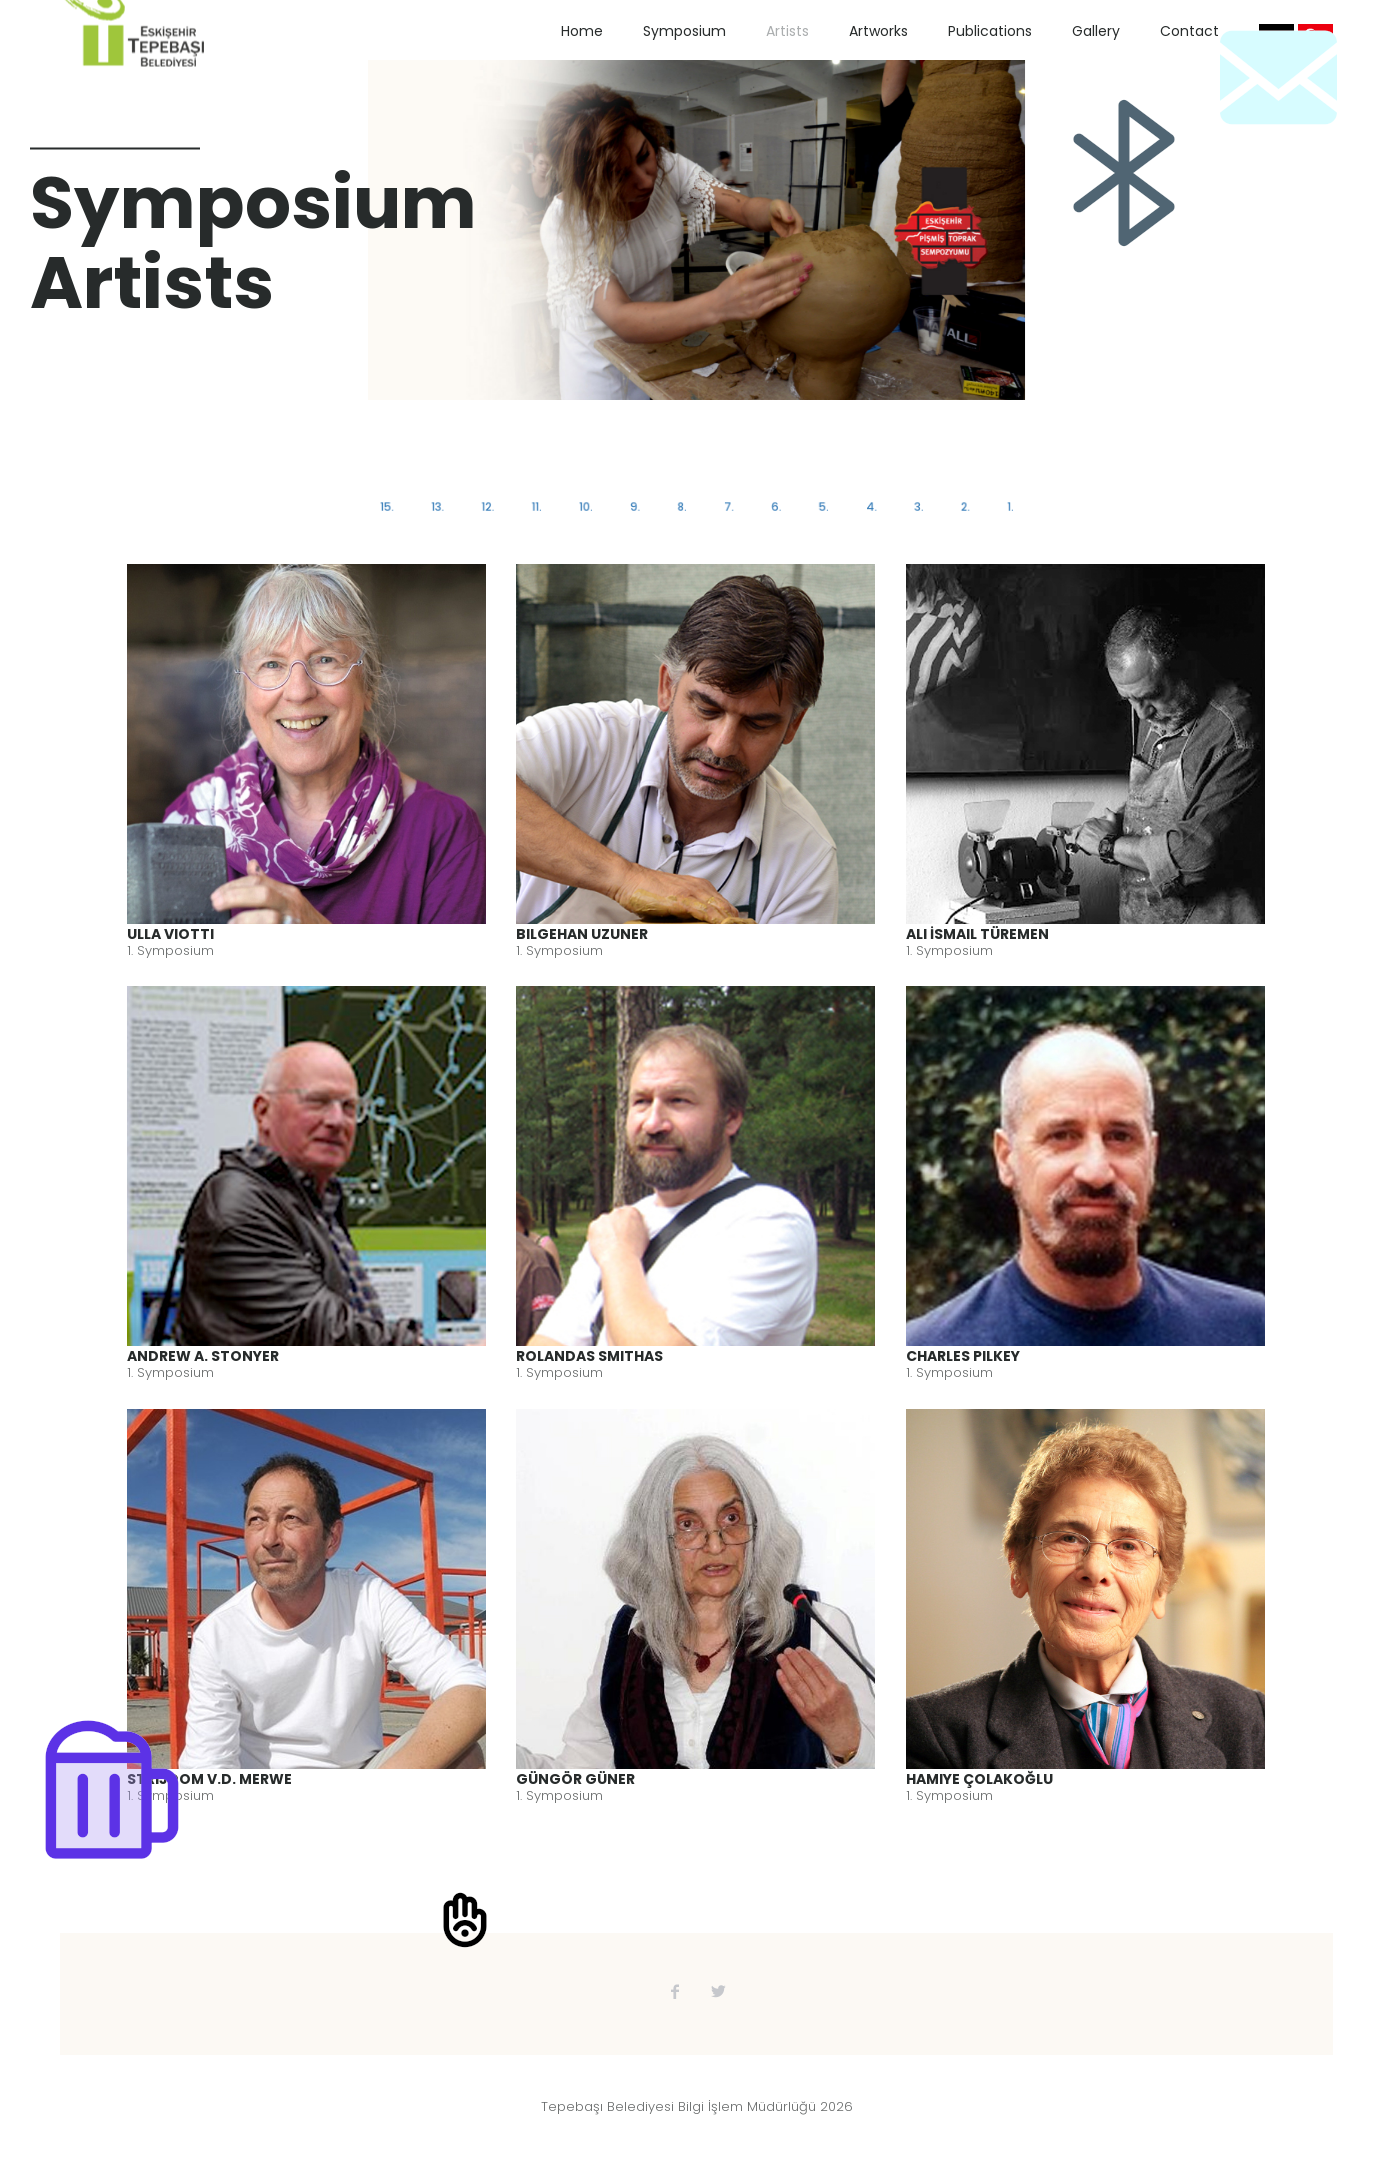 The width and height of the screenshot is (1393, 2158). I want to click on view nearby bars or breweries, so click(104, 1795).